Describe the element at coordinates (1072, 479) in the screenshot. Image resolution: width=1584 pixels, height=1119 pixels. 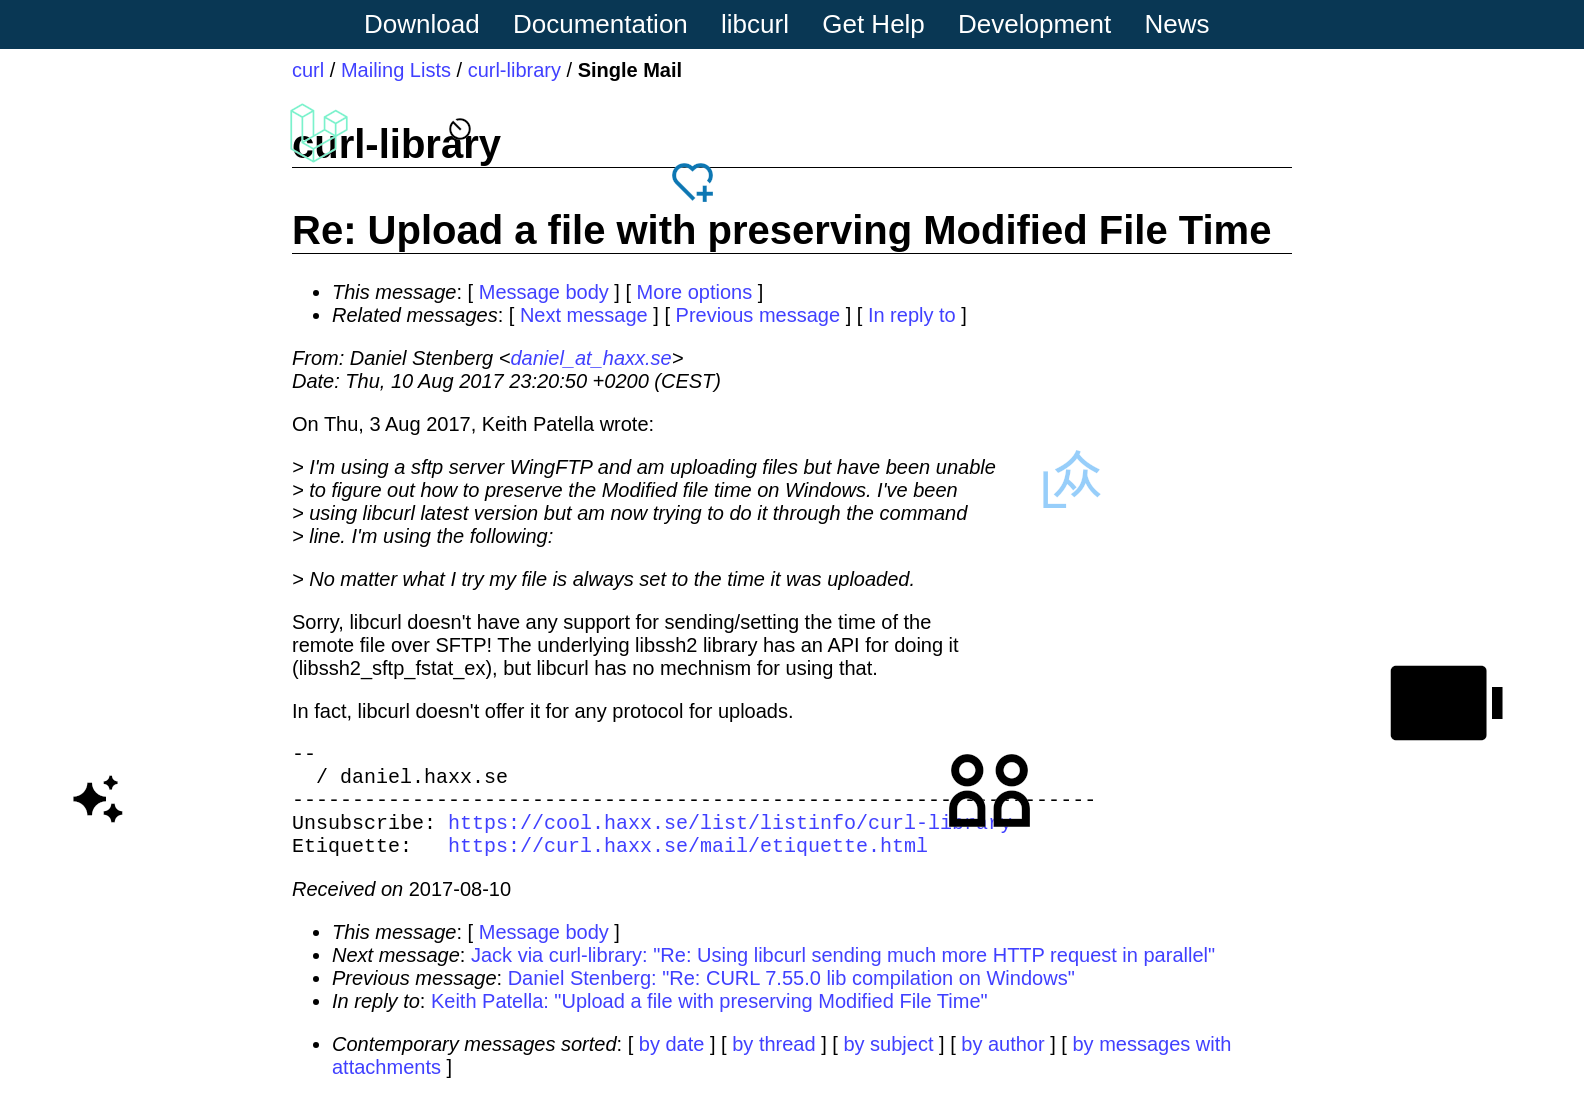
I see `open LibreTranslate translation service` at that location.